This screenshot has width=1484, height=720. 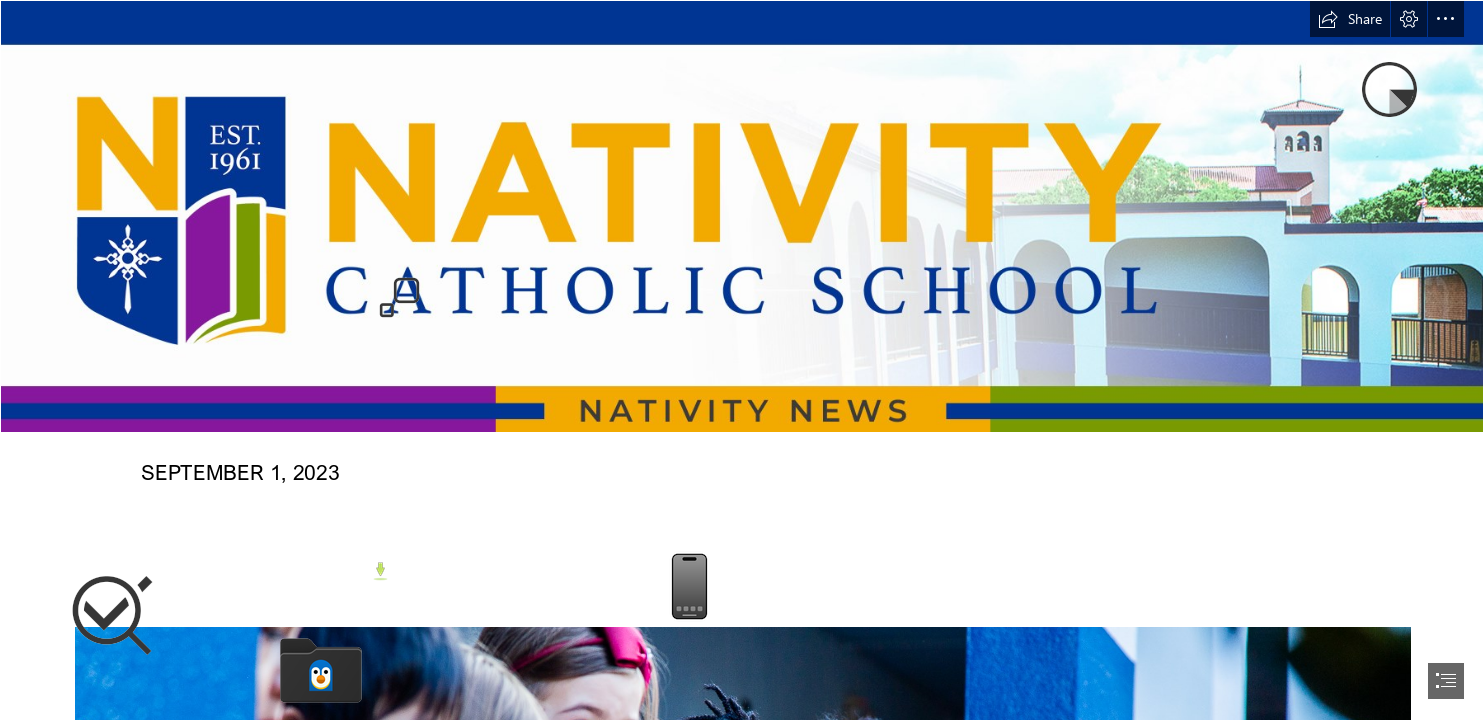 I want to click on access connected or mounted external drives, so click(x=399, y=297).